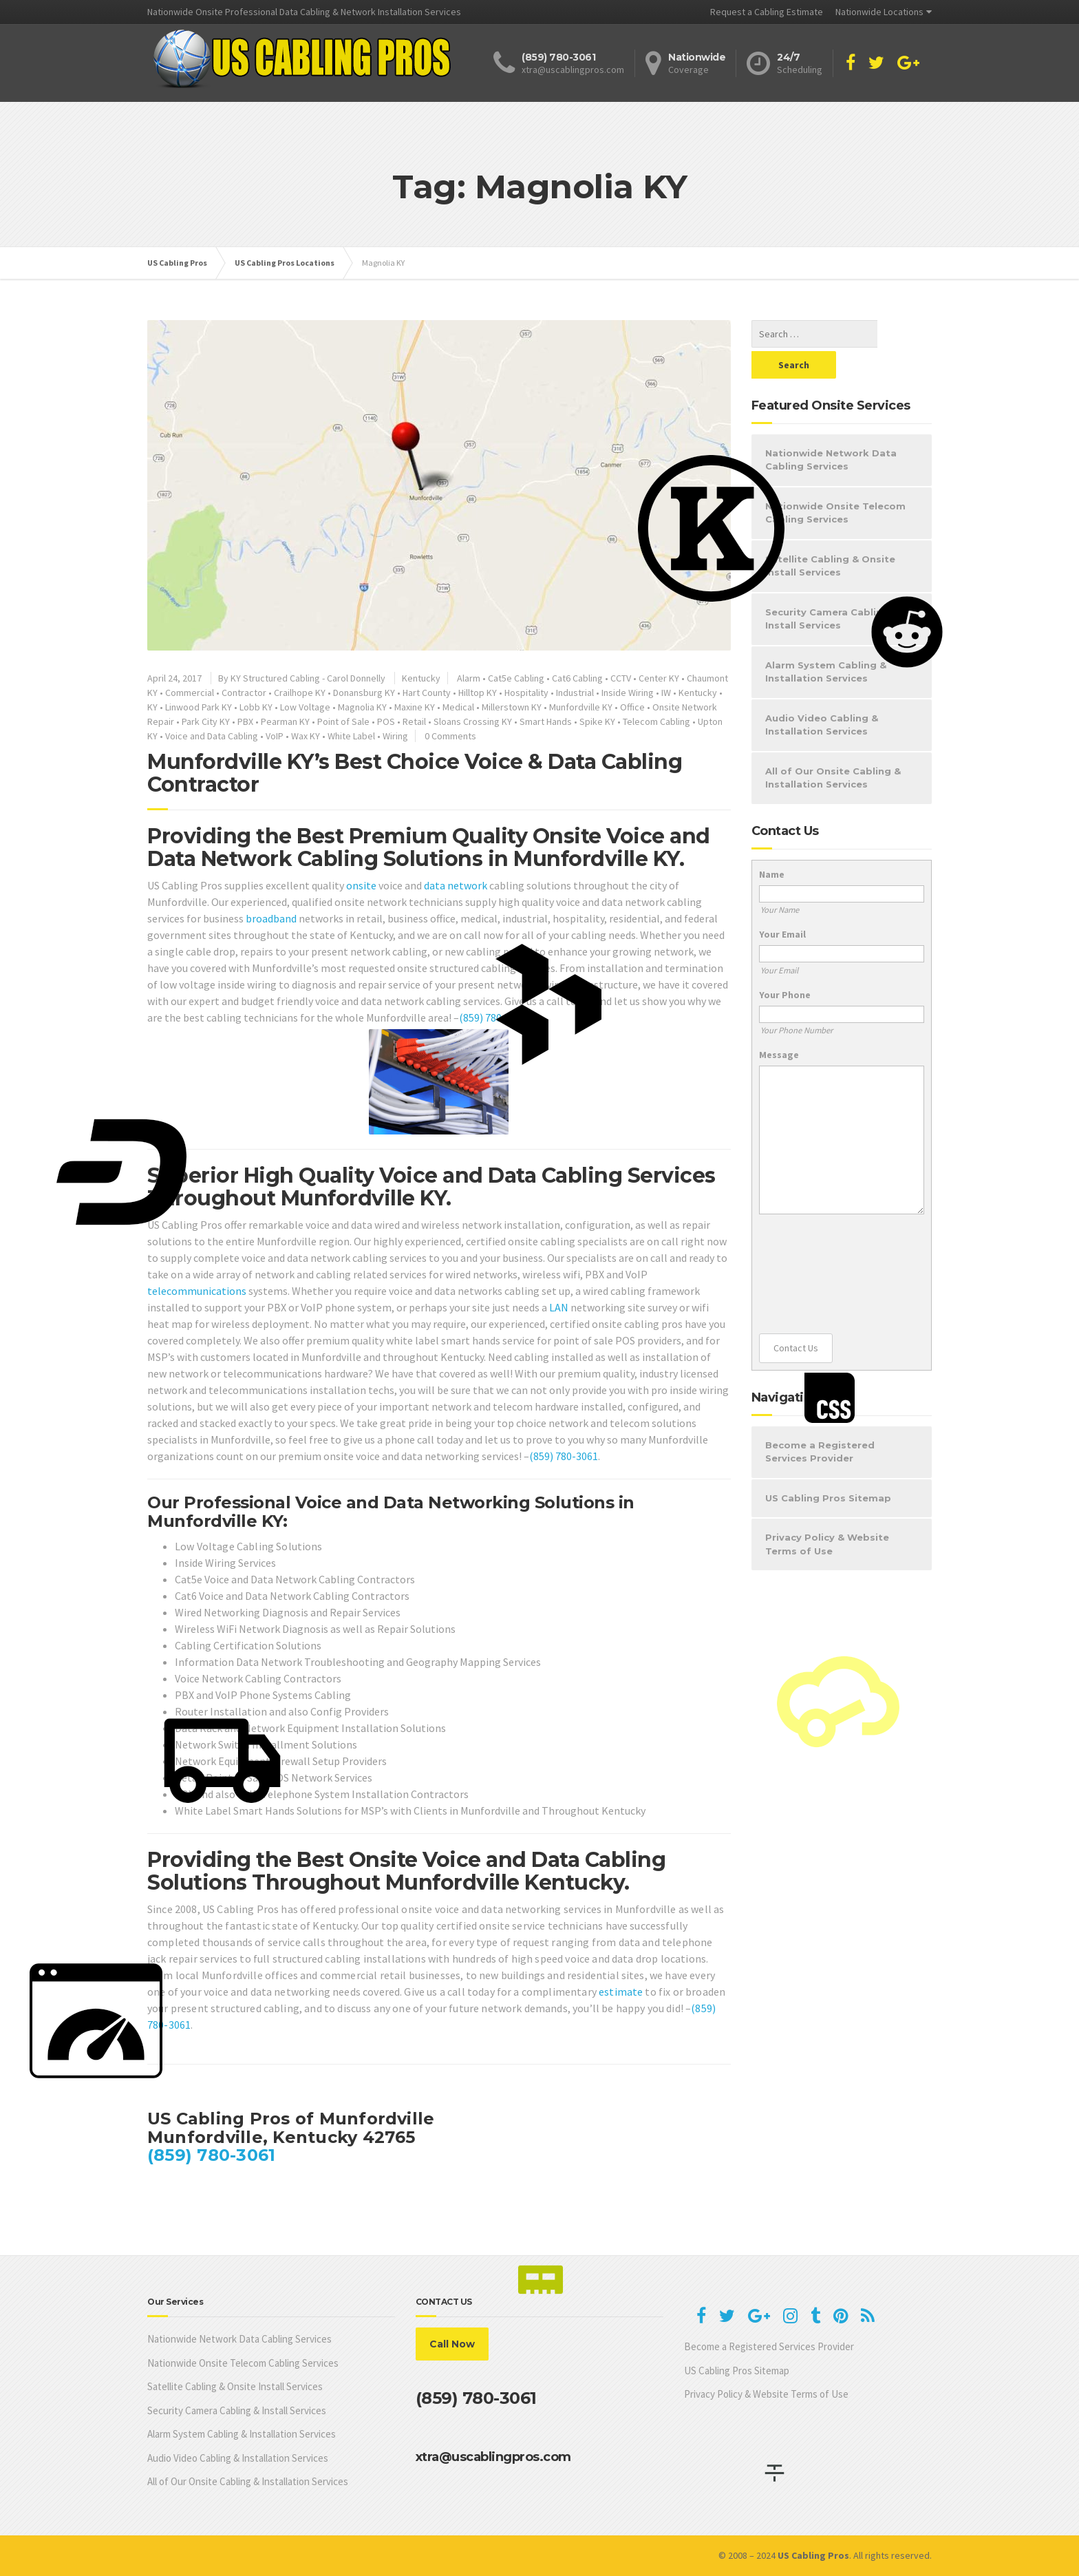 The height and width of the screenshot is (2576, 1079). What do you see at coordinates (838, 1702) in the screenshot?
I see `open EasyEDA circuit design application` at bounding box center [838, 1702].